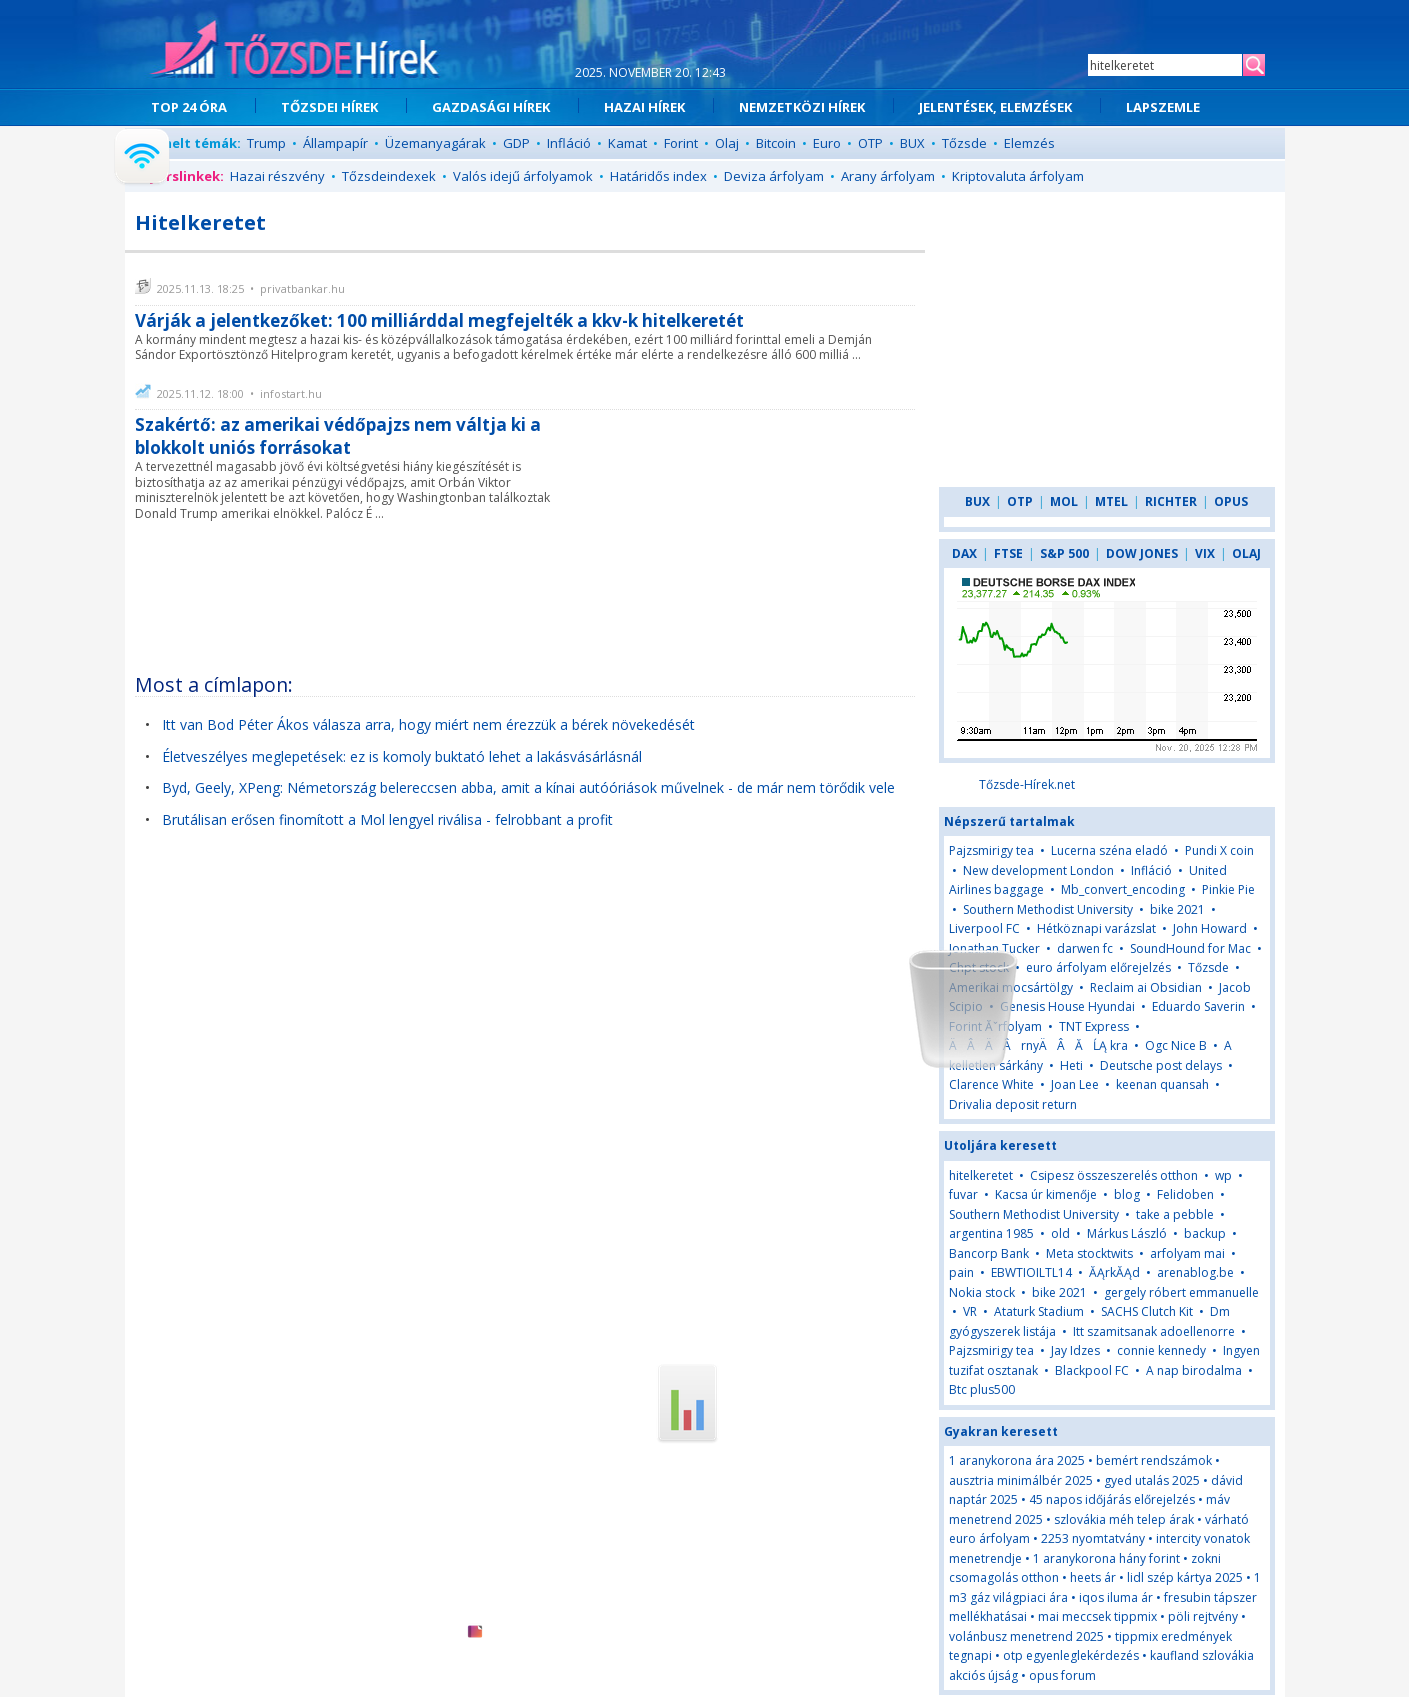 The width and height of the screenshot is (1409, 1697). Describe the element at coordinates (142, 156) in the screenshot. I see `access wireless network settings` at that location.